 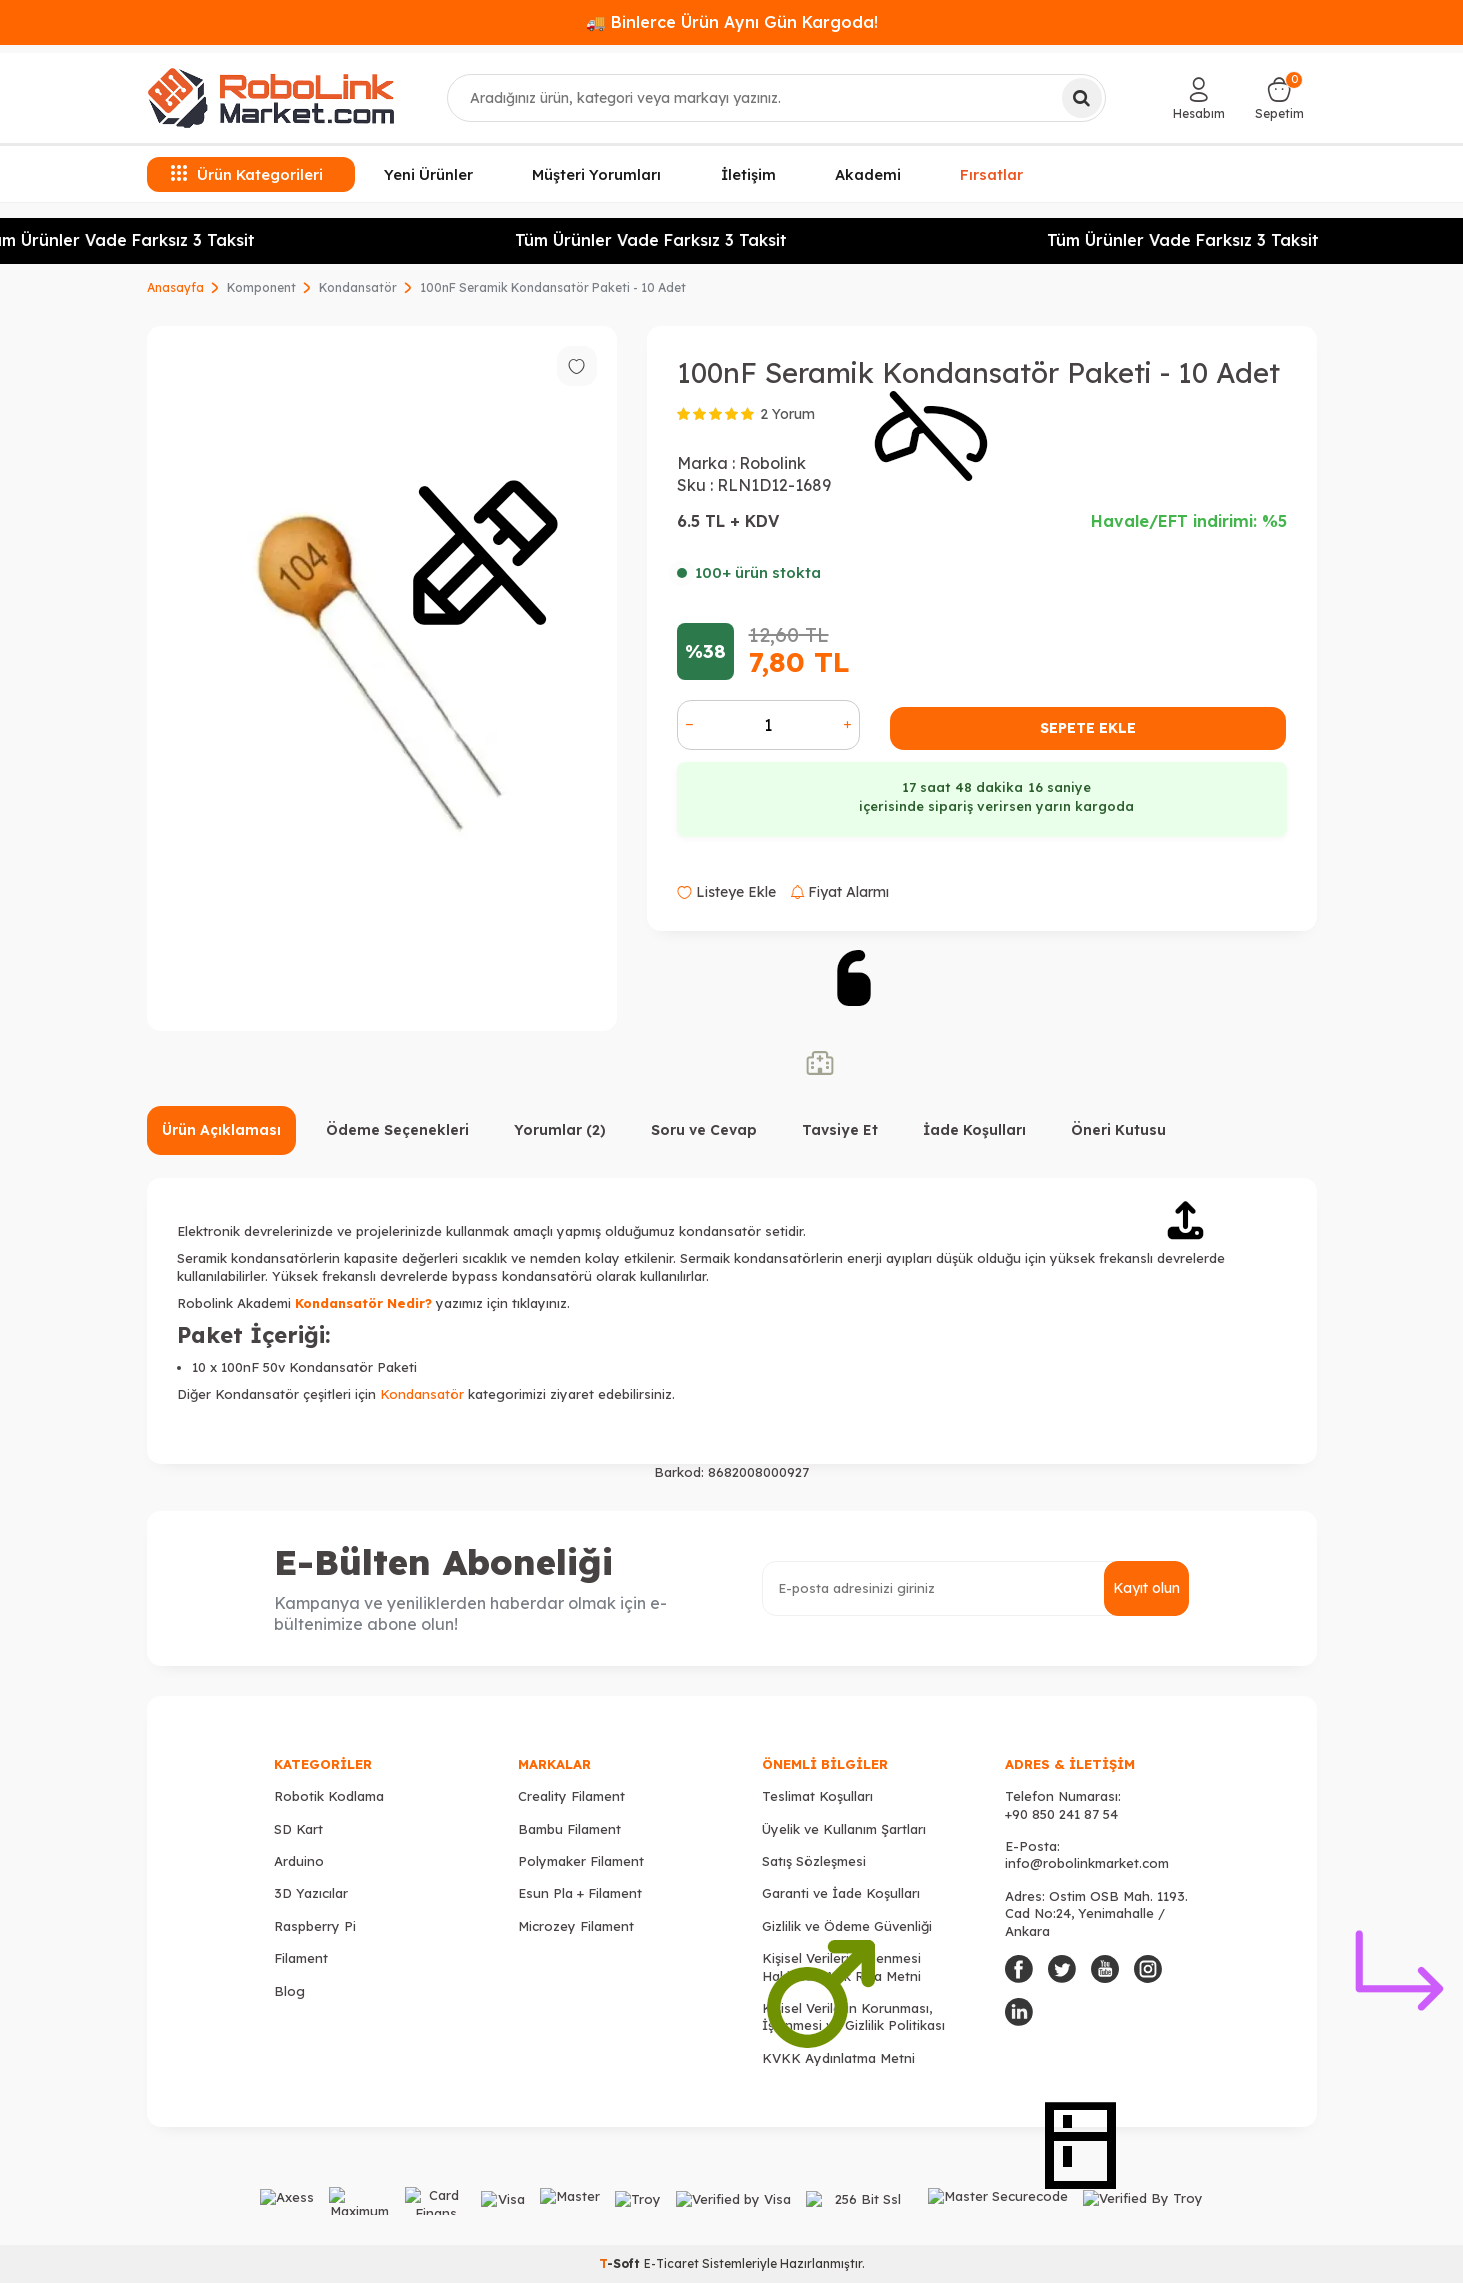 What do you see at coordinates (1185, 1221) in the screenshot?
I see `upload a file or document` at bounding box center [1185, 1221].